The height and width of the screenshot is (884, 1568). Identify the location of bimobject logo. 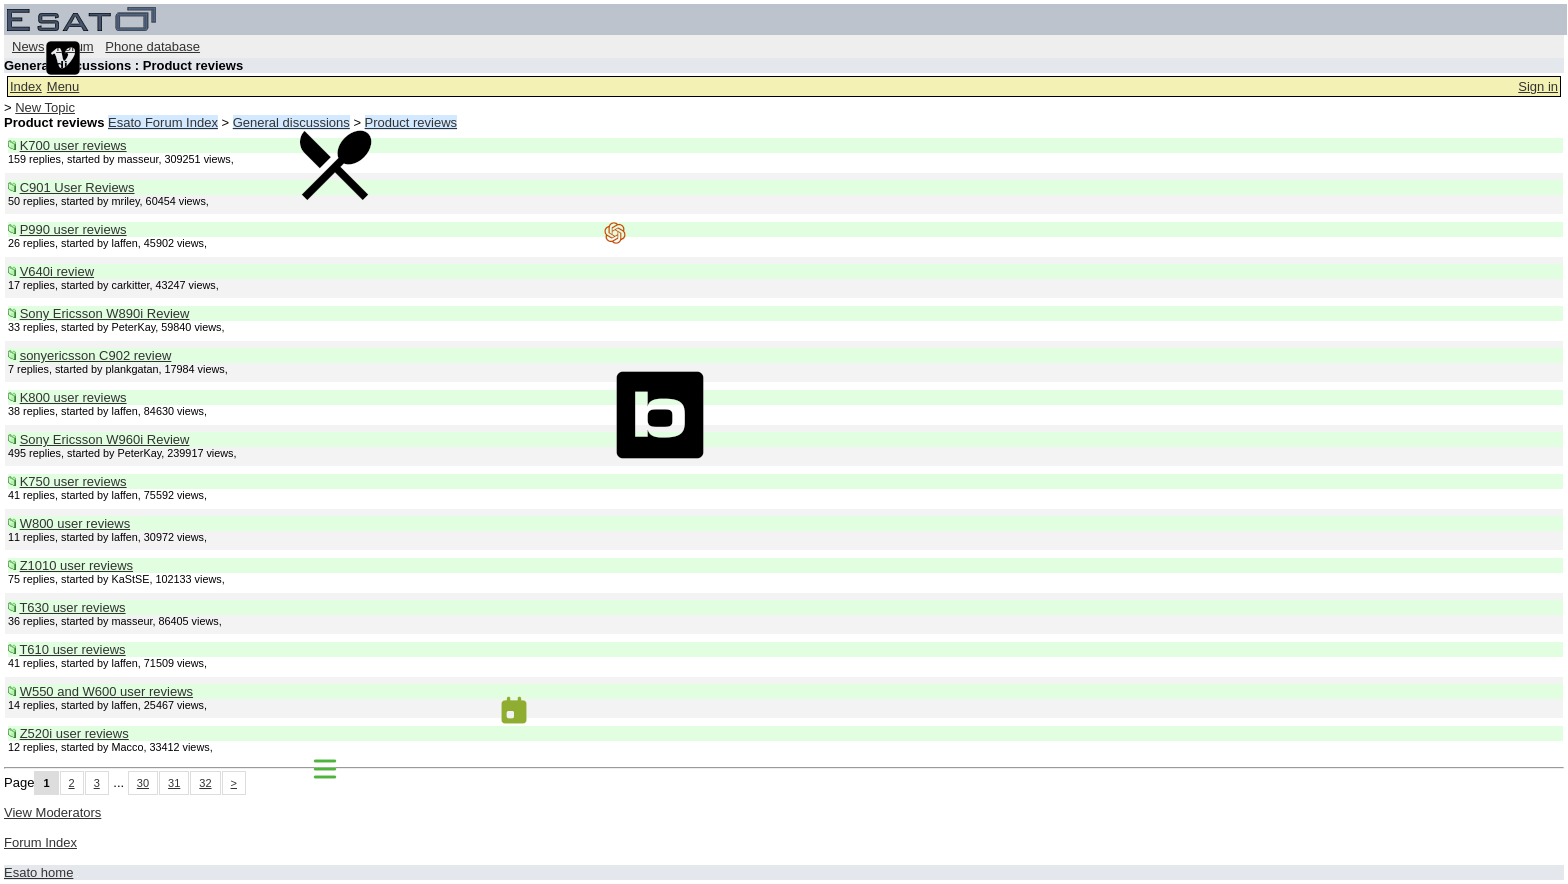
(660, 415).